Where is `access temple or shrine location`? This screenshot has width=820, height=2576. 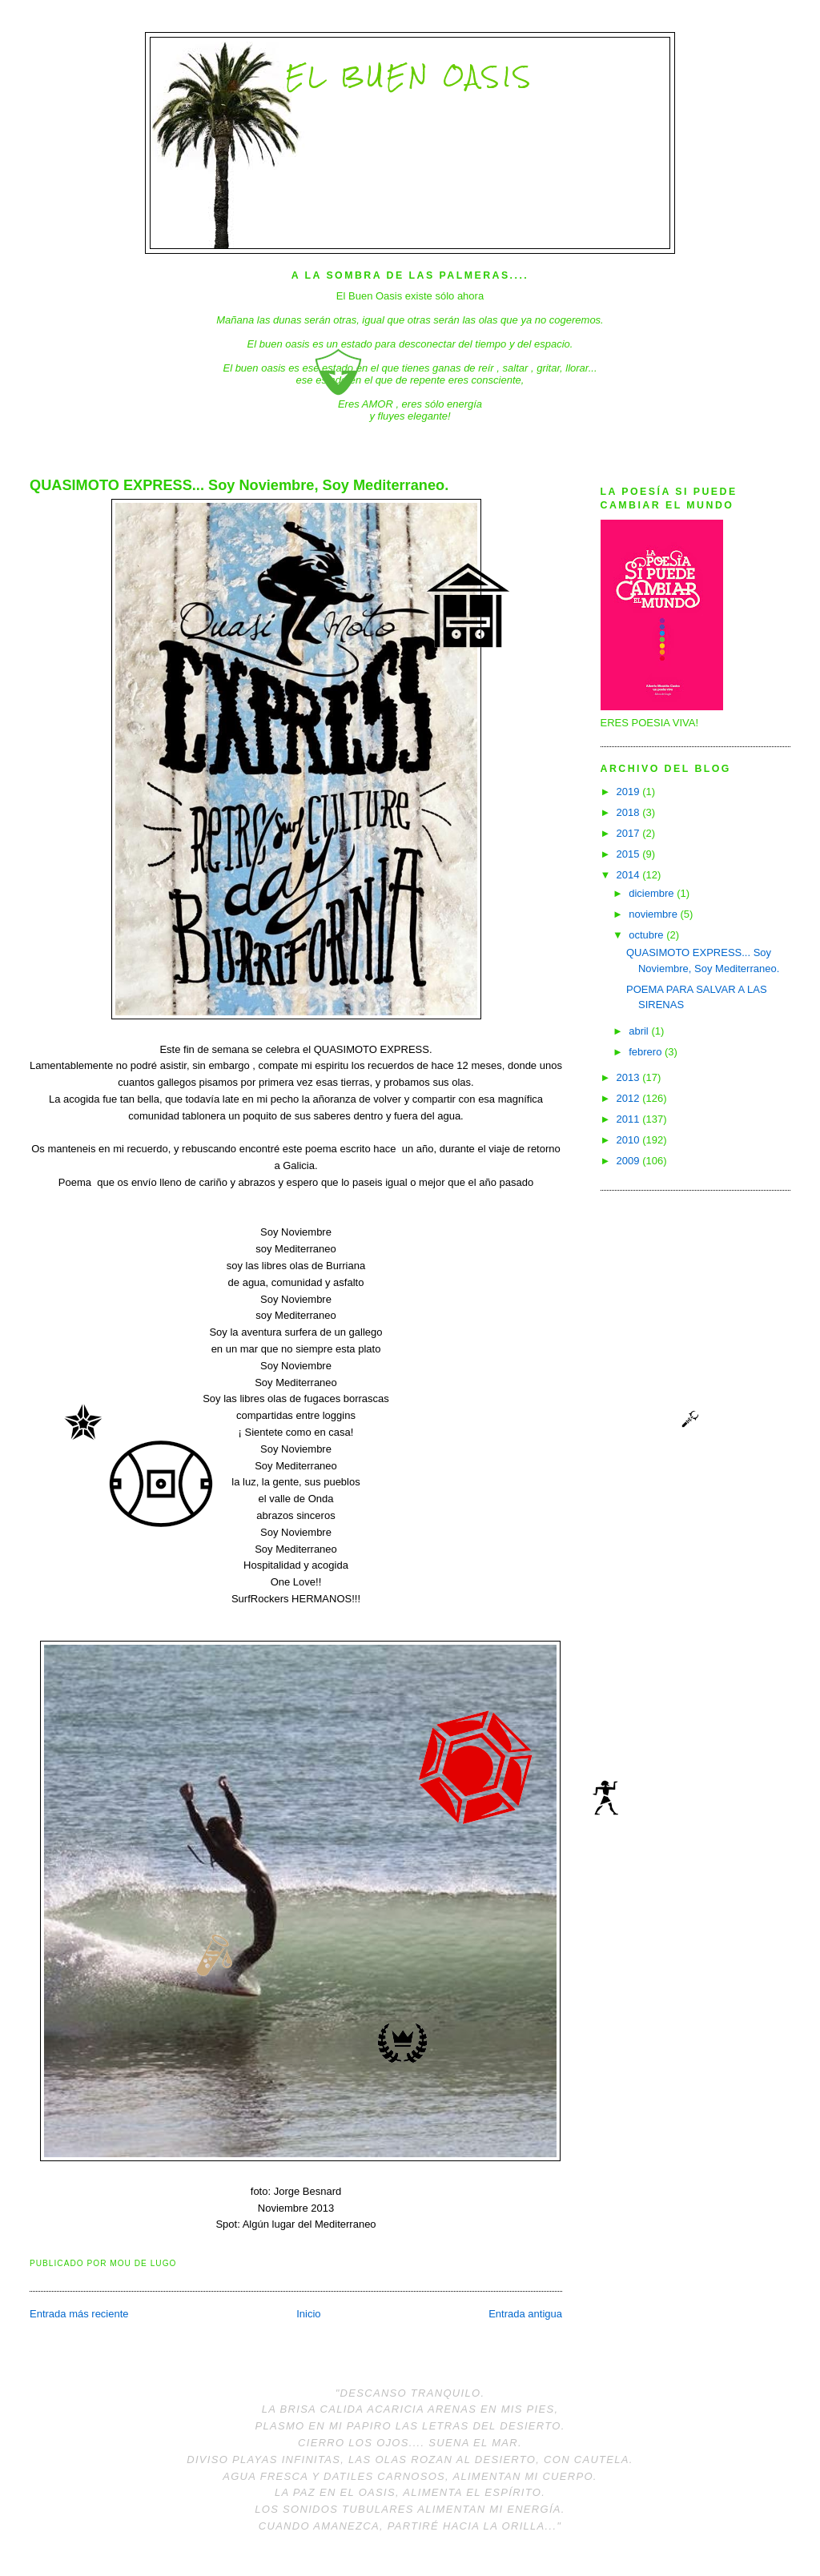 access temple or shrine location is located at coordinates (468, 605).